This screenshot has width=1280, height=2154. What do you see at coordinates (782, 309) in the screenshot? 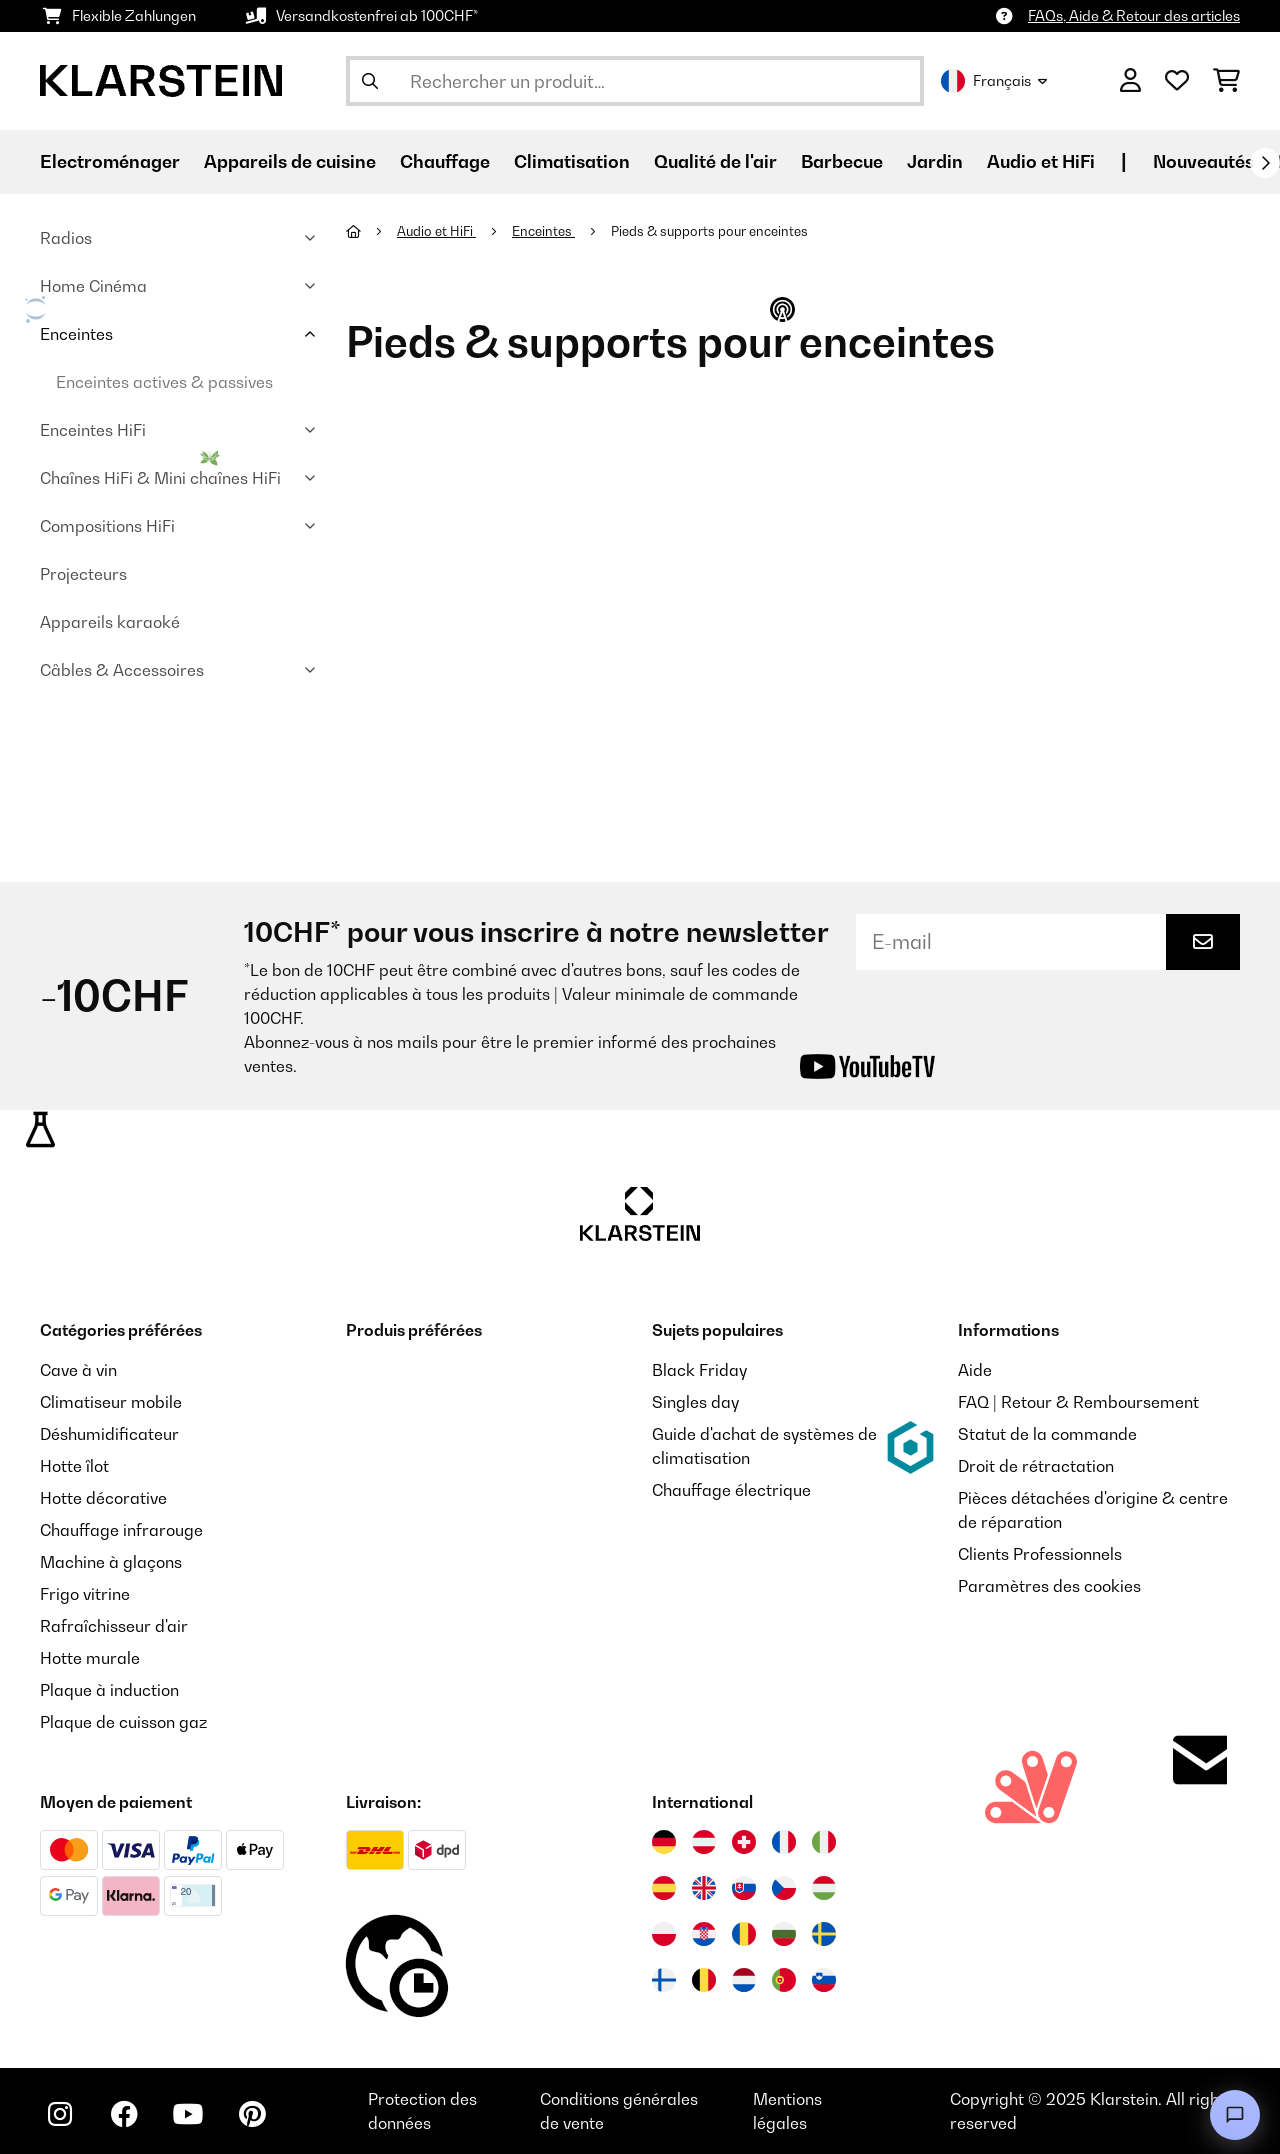
I see `open the AntennaPod podcast app` at bounding box center [782, 309].